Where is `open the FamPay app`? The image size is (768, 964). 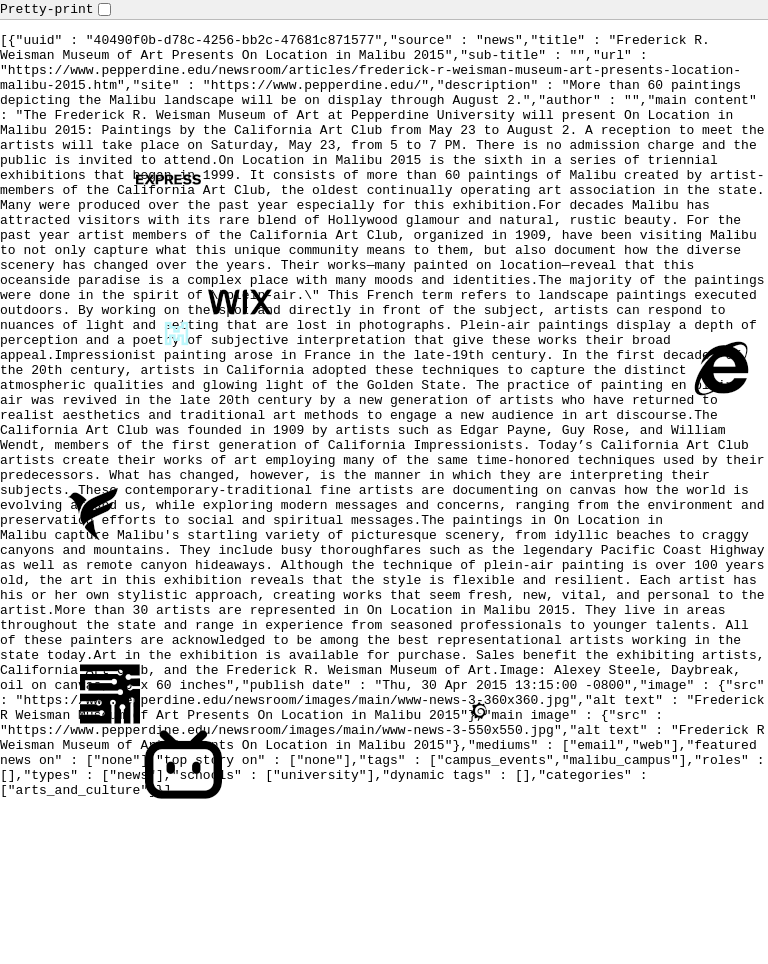 open the FamPay app is located at coordinates (93, 514).